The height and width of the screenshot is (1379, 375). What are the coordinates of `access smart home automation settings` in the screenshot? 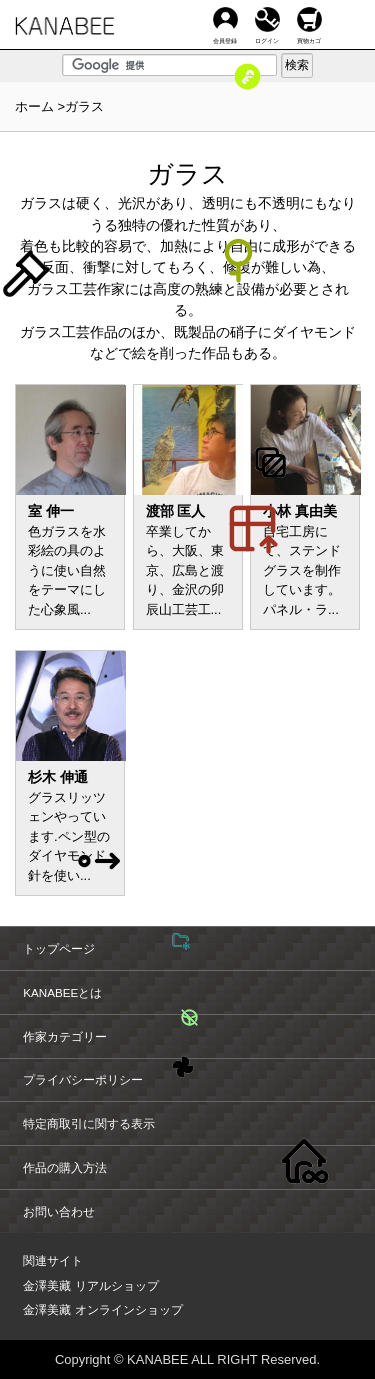 It's located at (304, 1161).